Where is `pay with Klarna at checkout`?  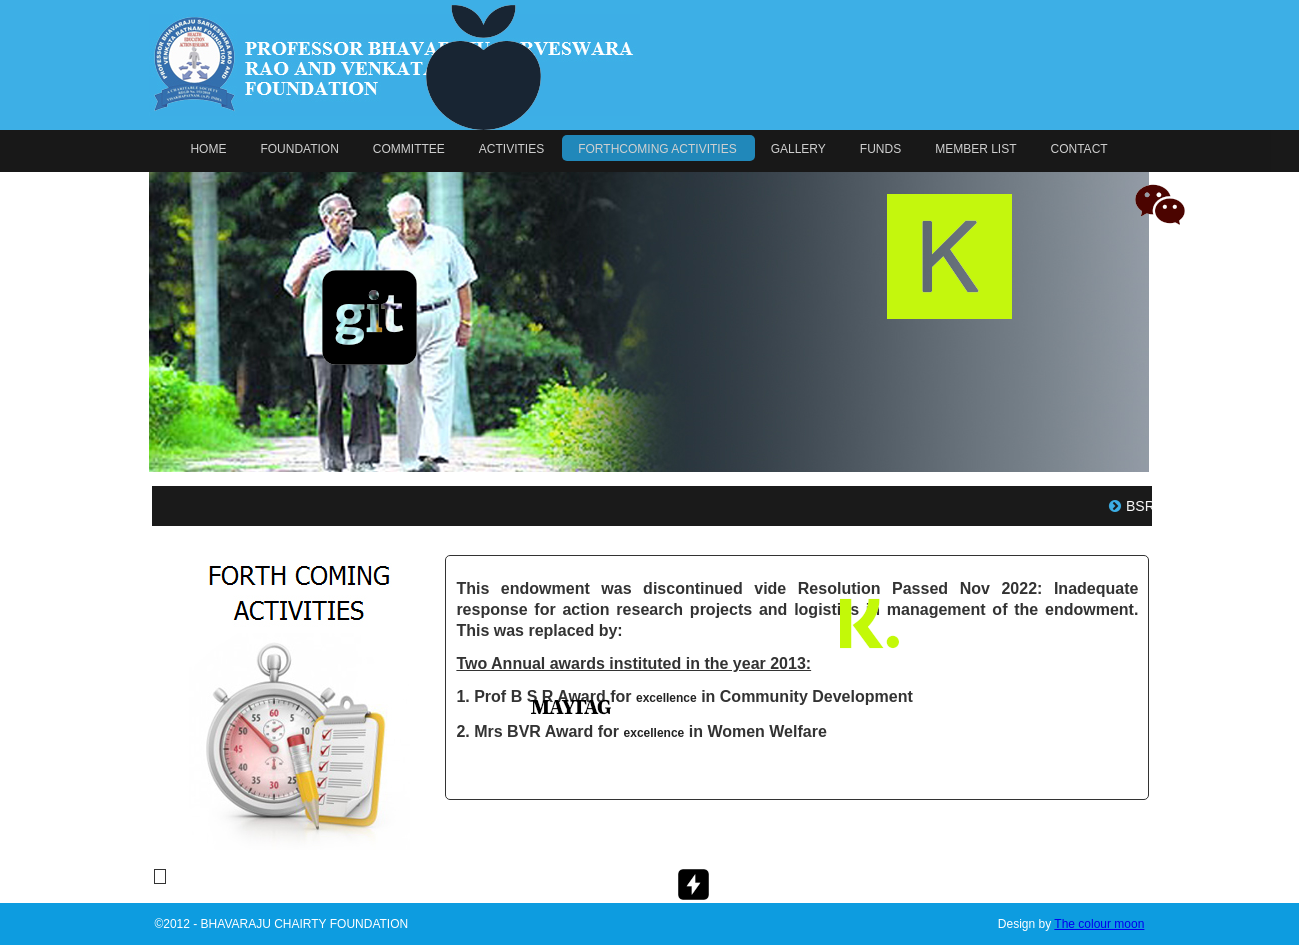 pay with Klarna at checkout is located at coordinates (869, 623).